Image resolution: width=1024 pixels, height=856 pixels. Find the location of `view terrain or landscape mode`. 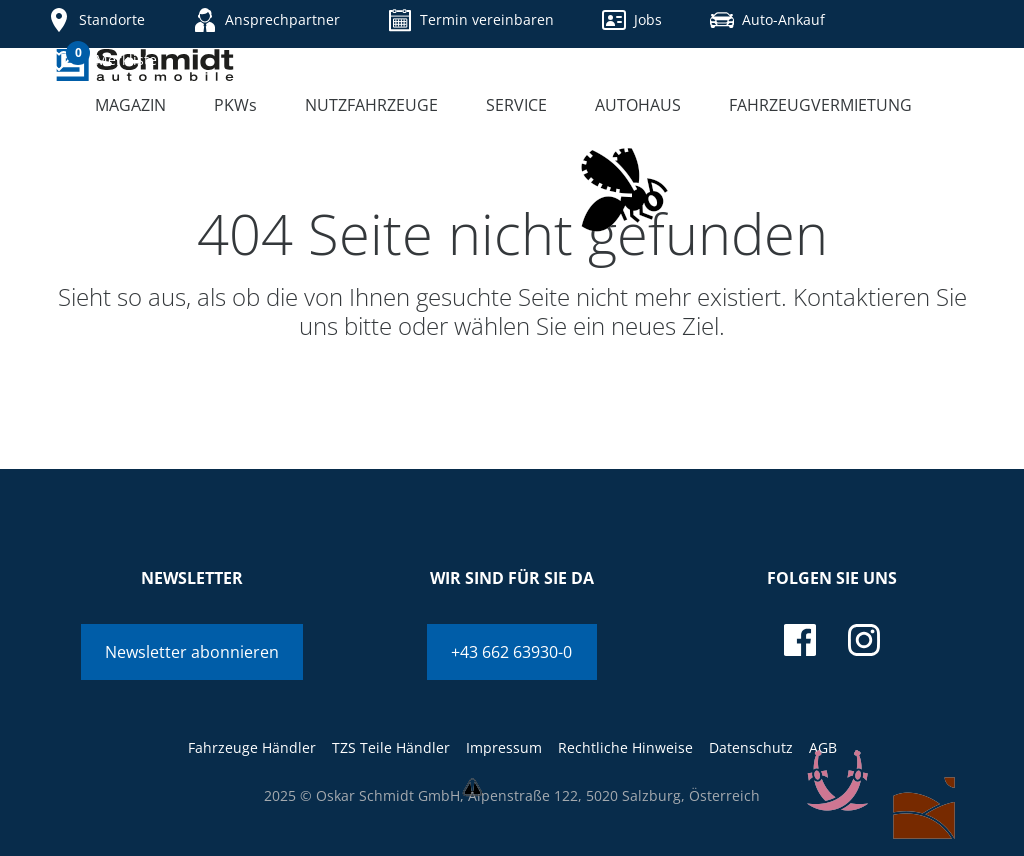

view terrain or landscape mode is located at coordinates (924, 808).